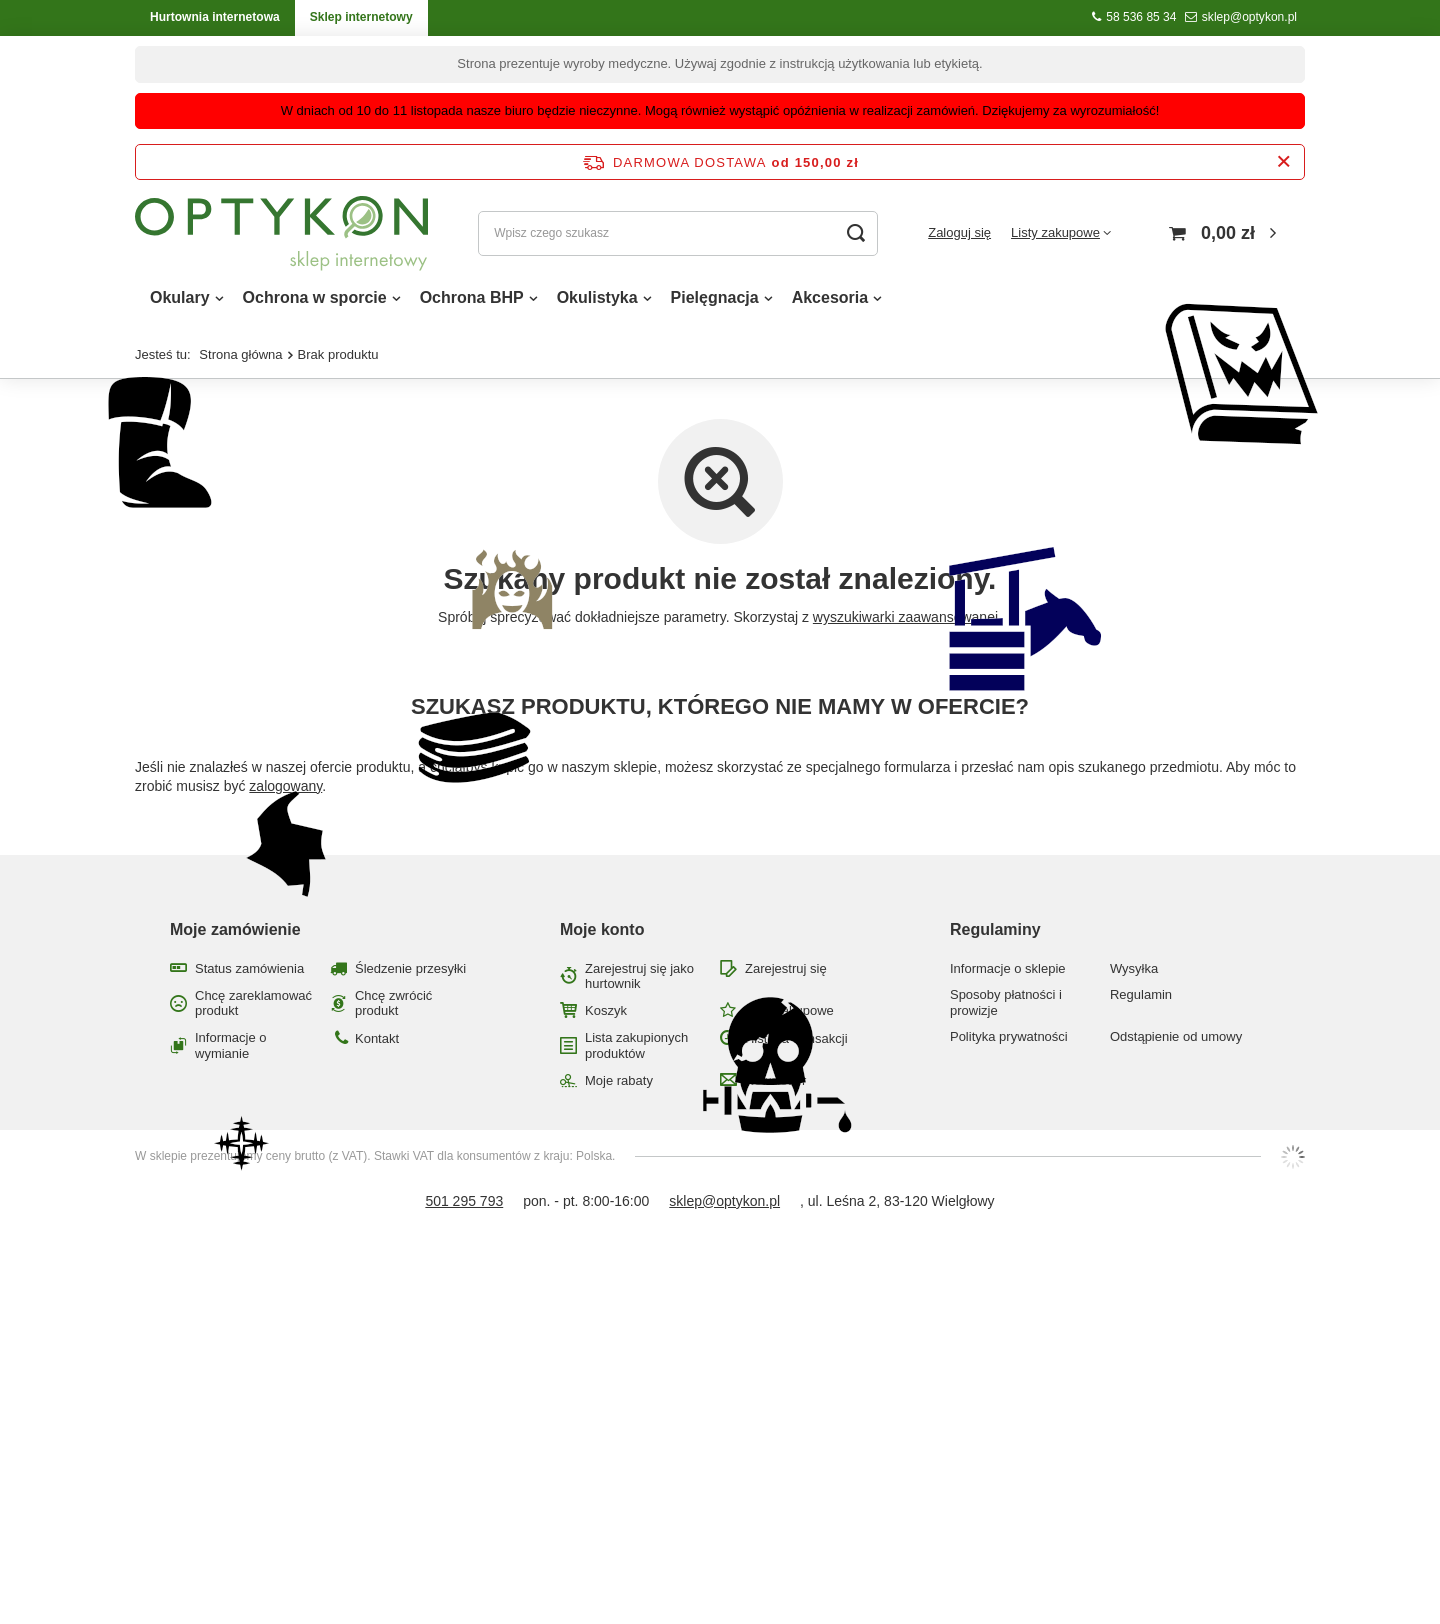  Describe the element at coordinates (1027, 612) in the screenshot. I see `access the stable or horse shelter` at that location.